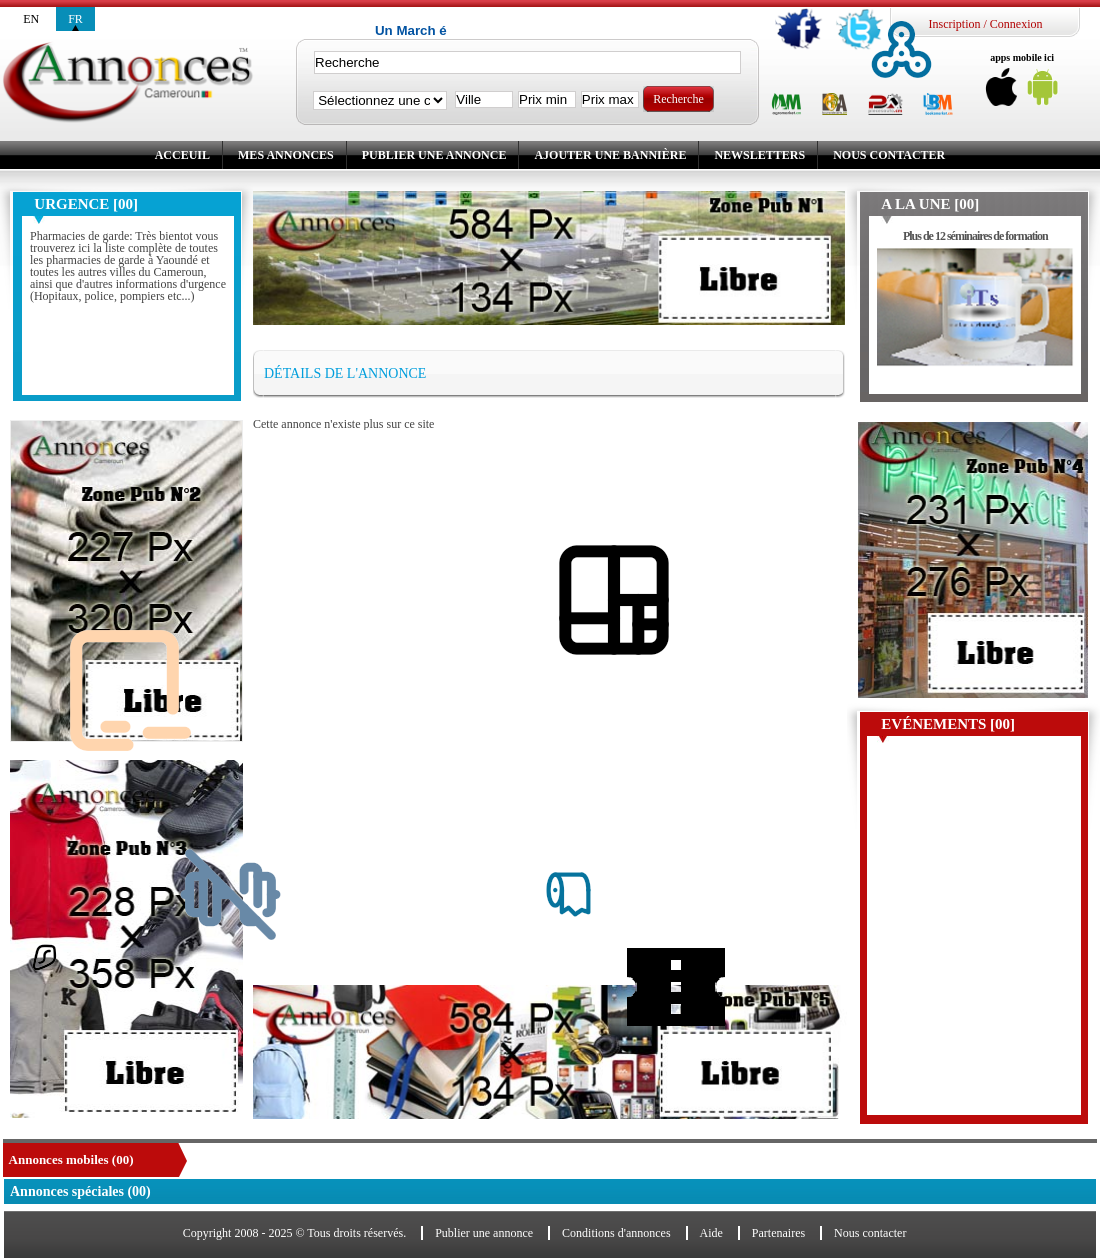  I want to click on disable workout tracking, so click(230, 894).